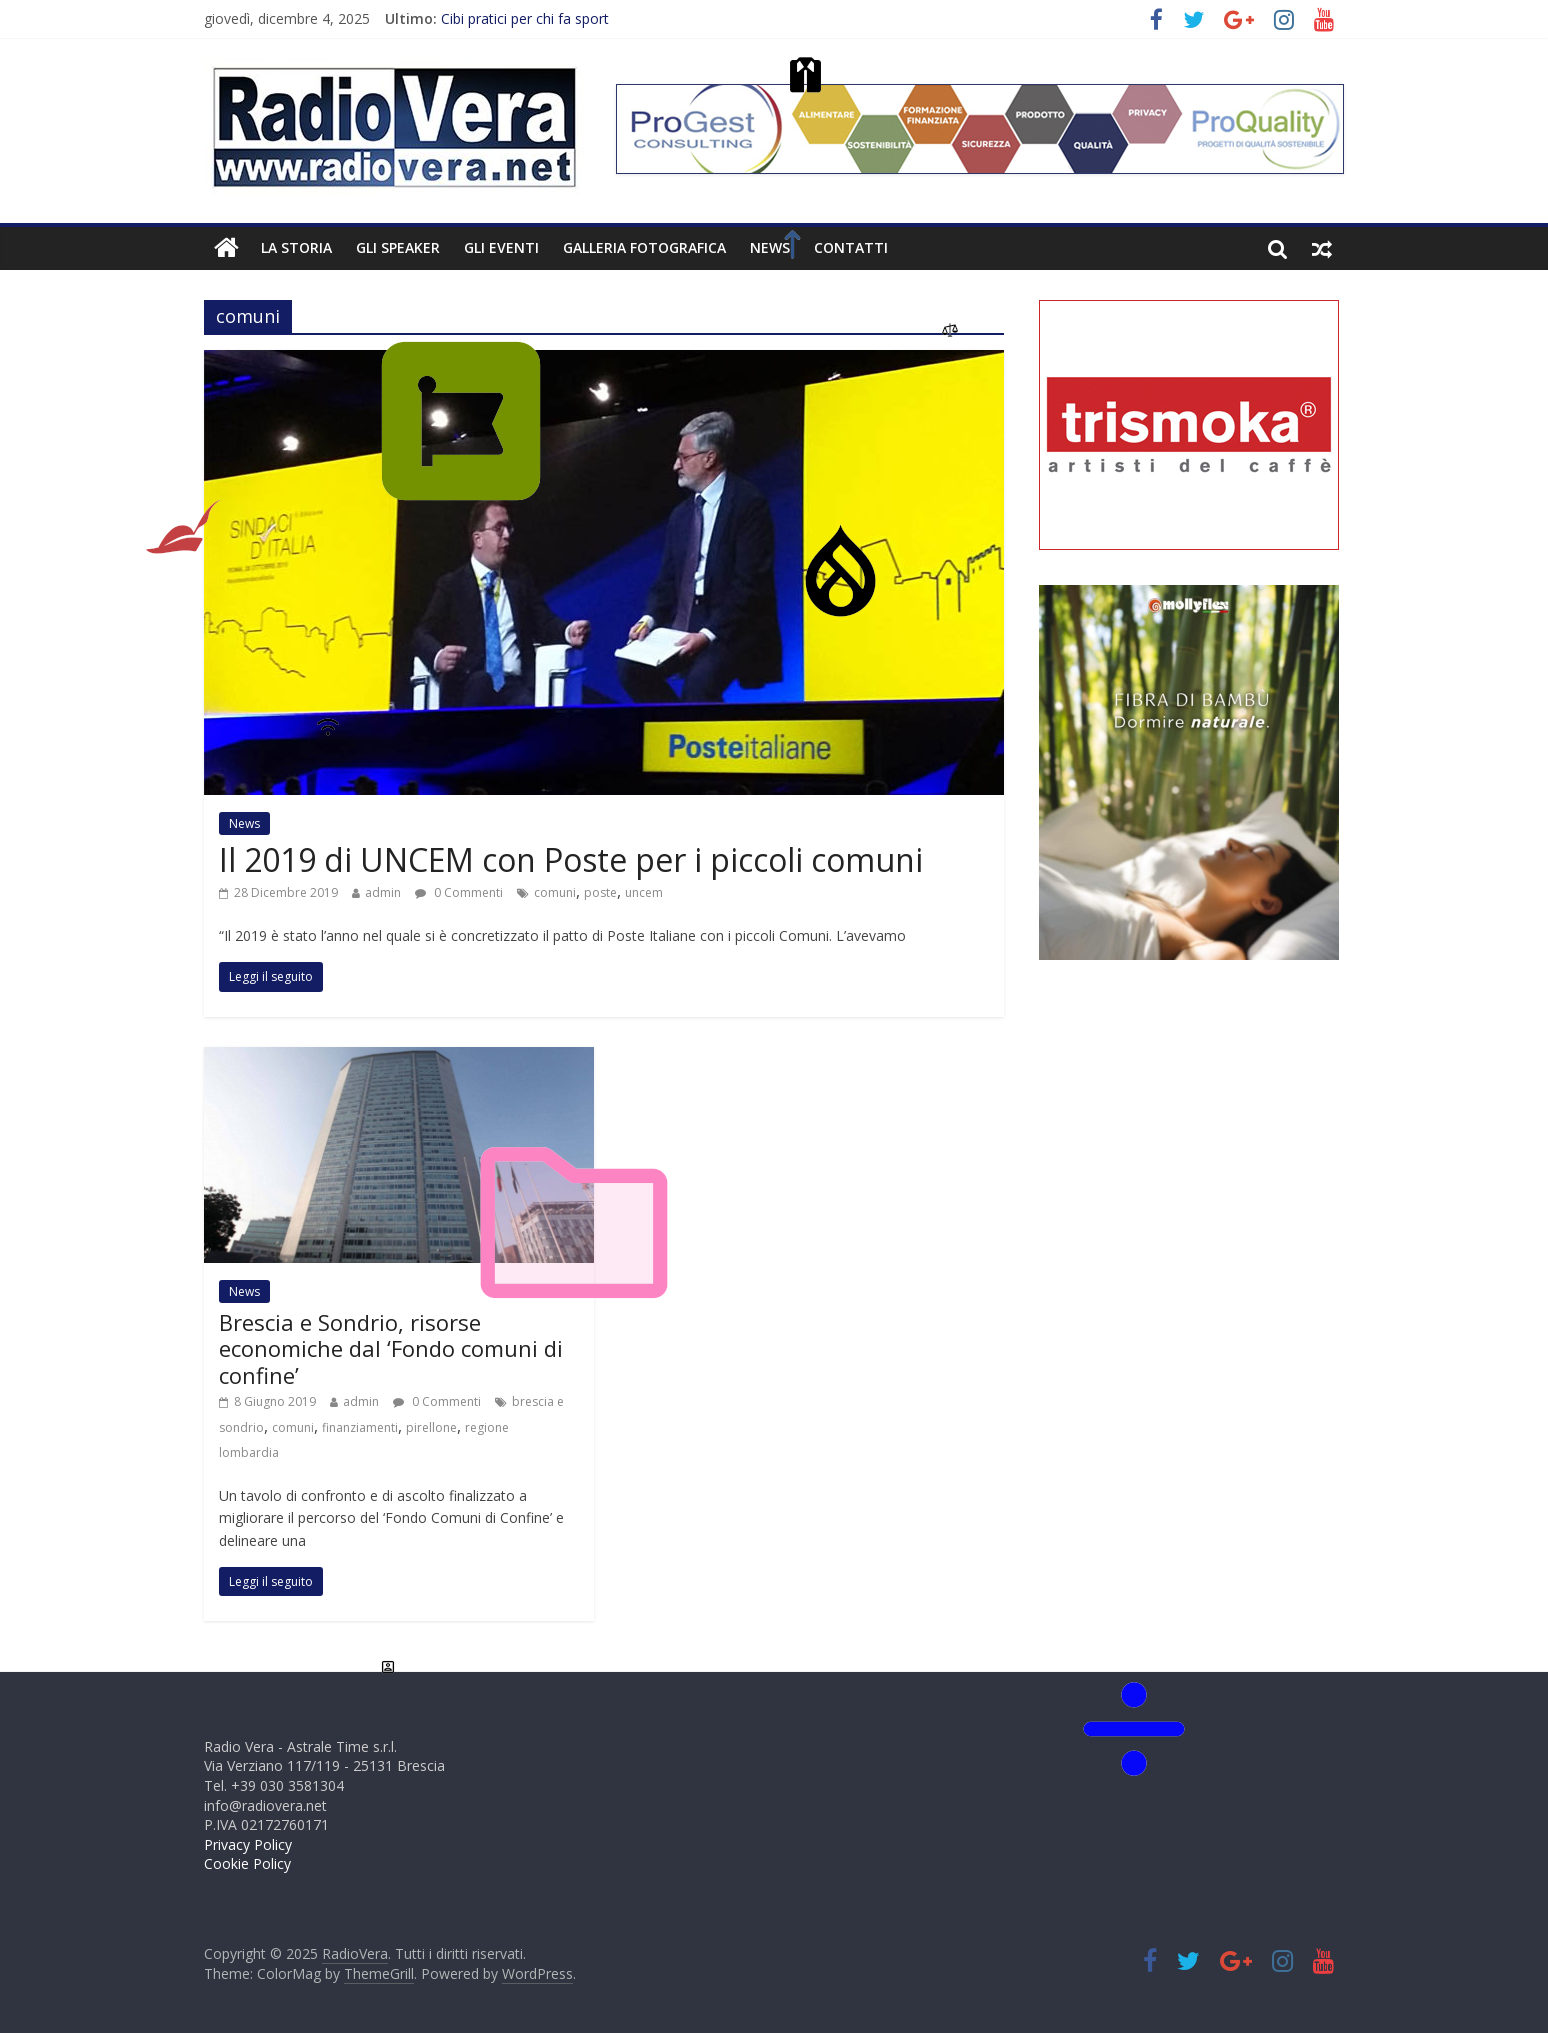 The height and width of the screenshot is (2033, 1548). I want to click on switch to portrait orientation mode, so click(388, 1667).